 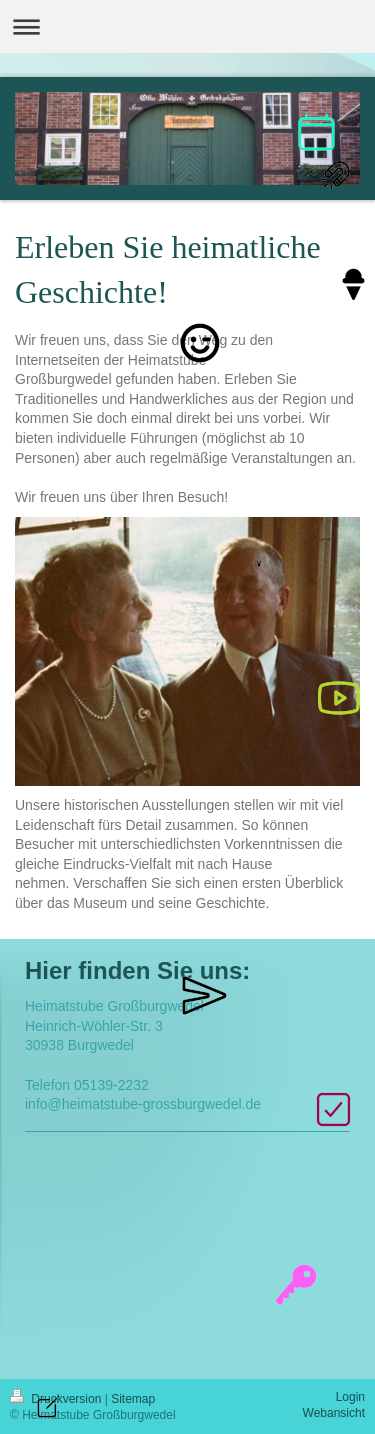 What do you see at coordinates (333, 1109) in the screenshot?
I see `select or confirm an option` at bounding box center [333, 1109].